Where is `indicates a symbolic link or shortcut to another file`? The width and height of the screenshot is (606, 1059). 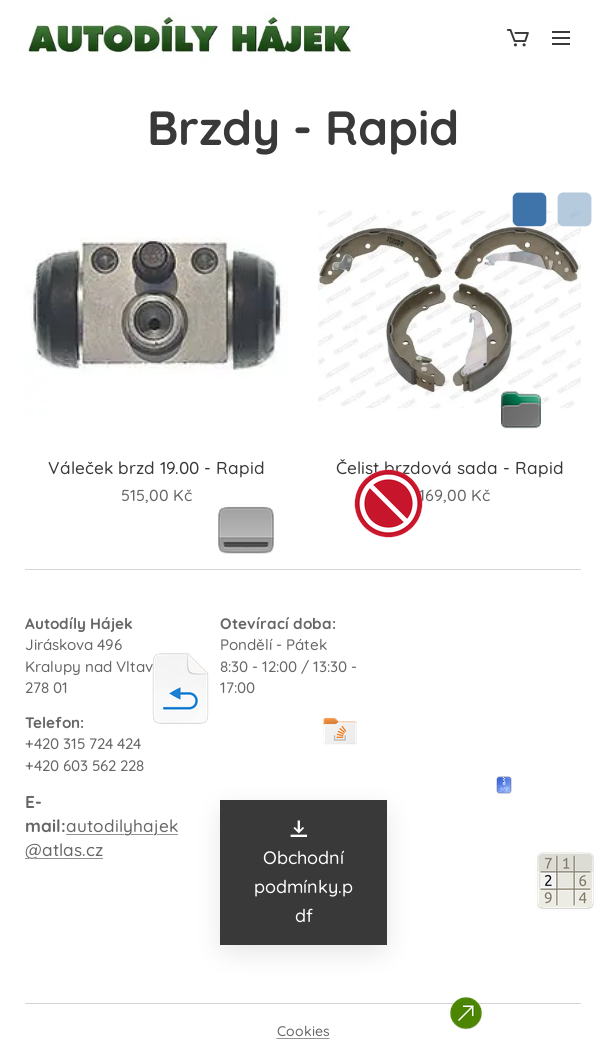 indicates a symbolic link or shortcut to another file is located at coordinates (466, 1013).